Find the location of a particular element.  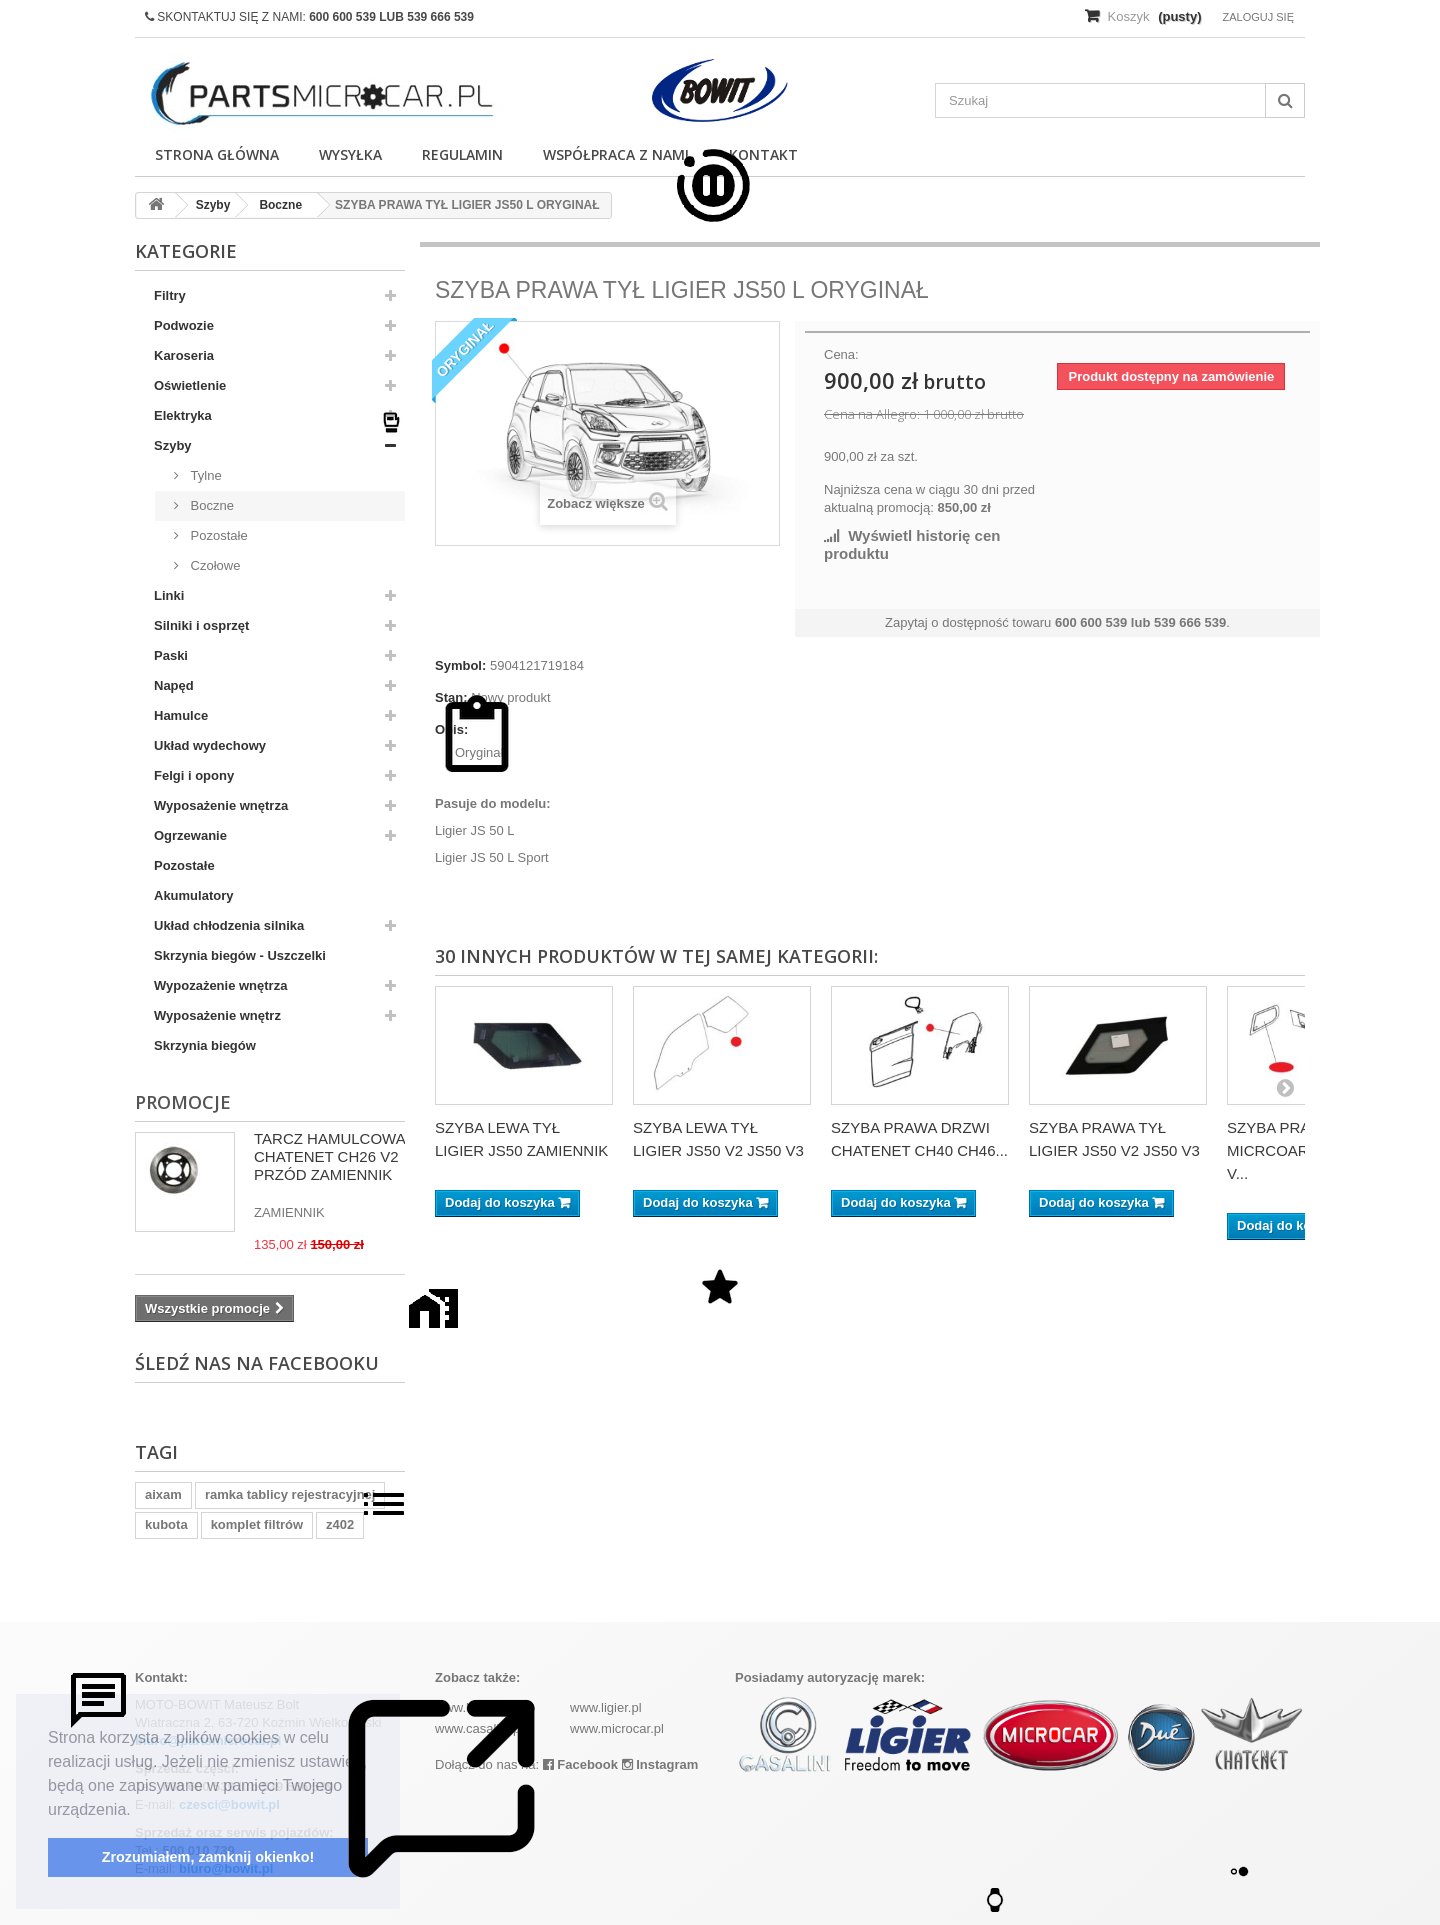

enable HDR strong mode for photos is located at coordinates (1239, 1871).